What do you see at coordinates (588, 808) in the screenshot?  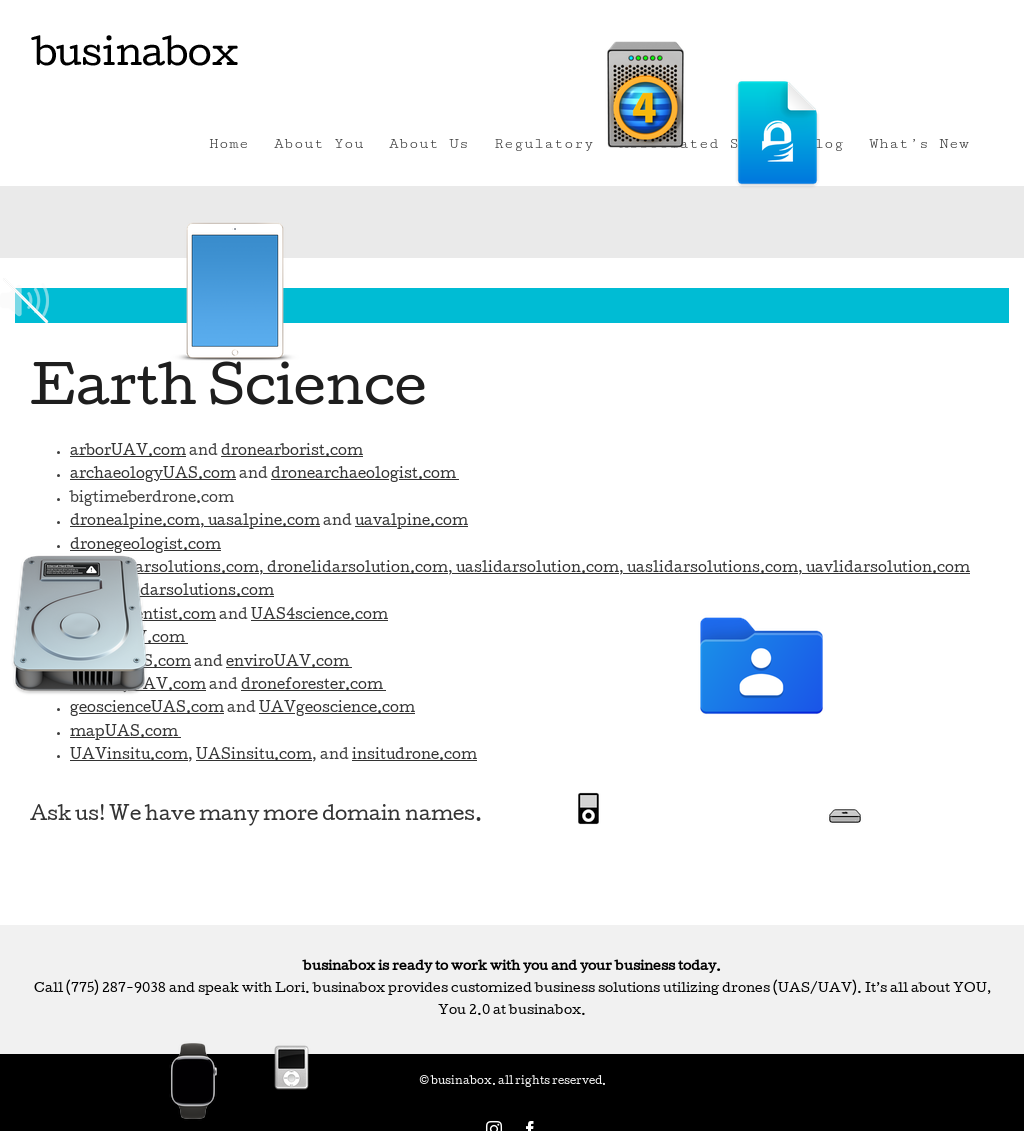 I see `access connected iPod Classic device` at bounding box center [588, 808].